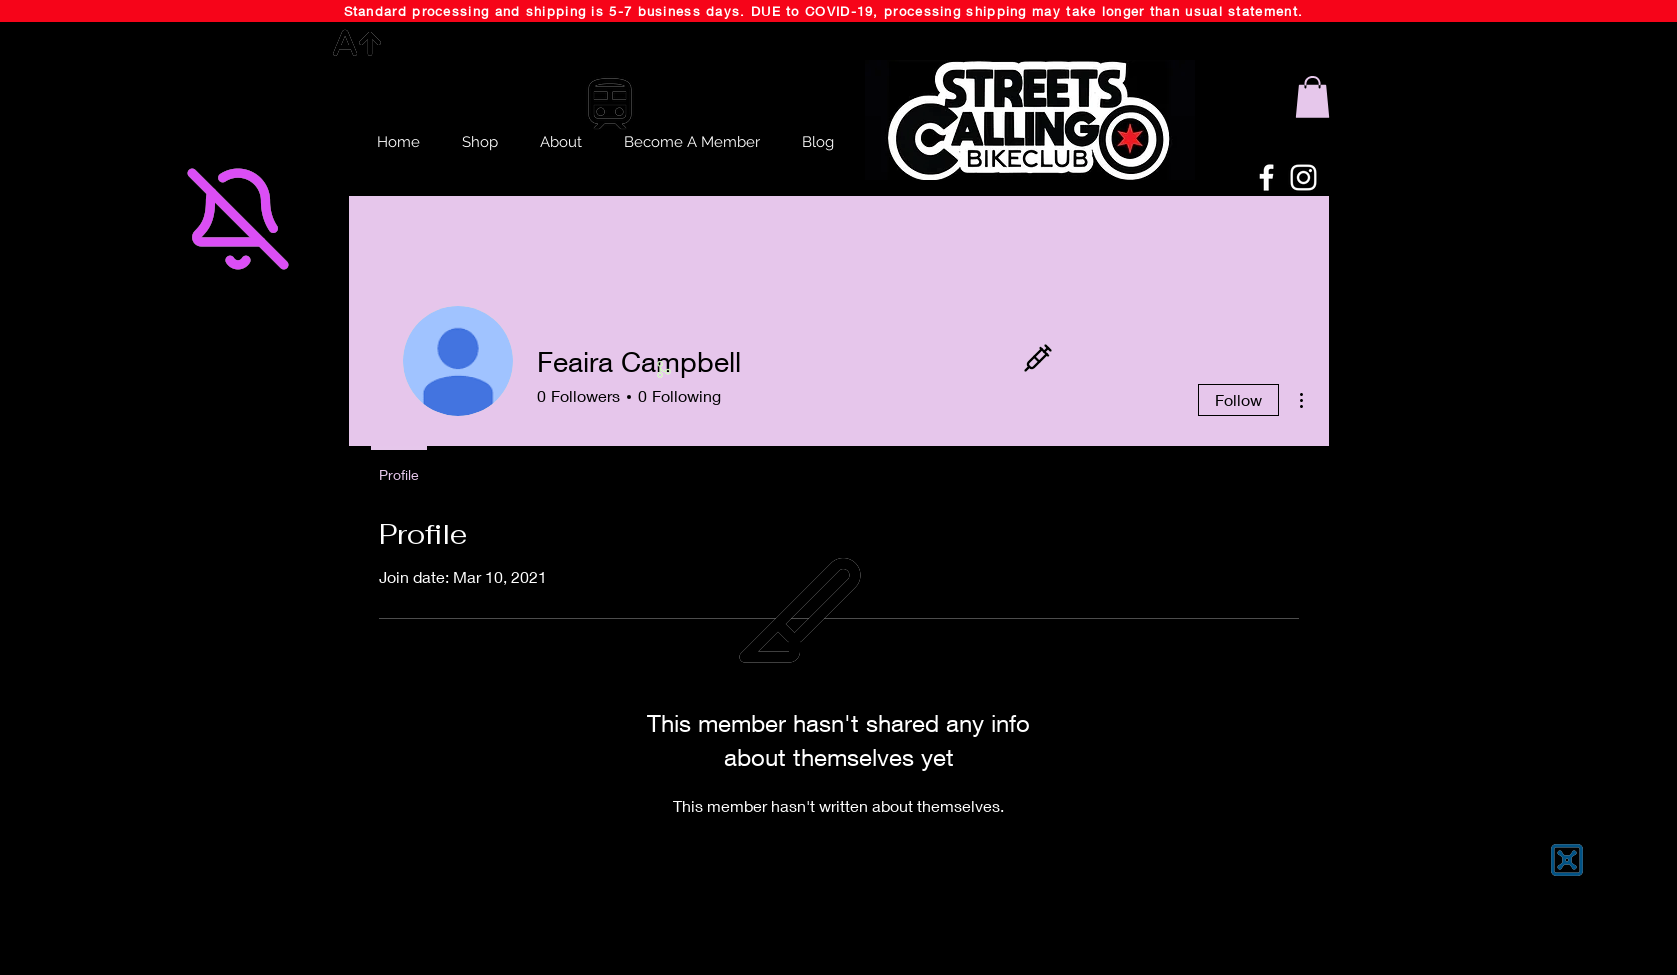 Image resolution: width=1677 pixels, height=975 pixels. Describe the element at coordinates (1567, 860) in the screenshot. I see `access secure storage or vault` at that location.